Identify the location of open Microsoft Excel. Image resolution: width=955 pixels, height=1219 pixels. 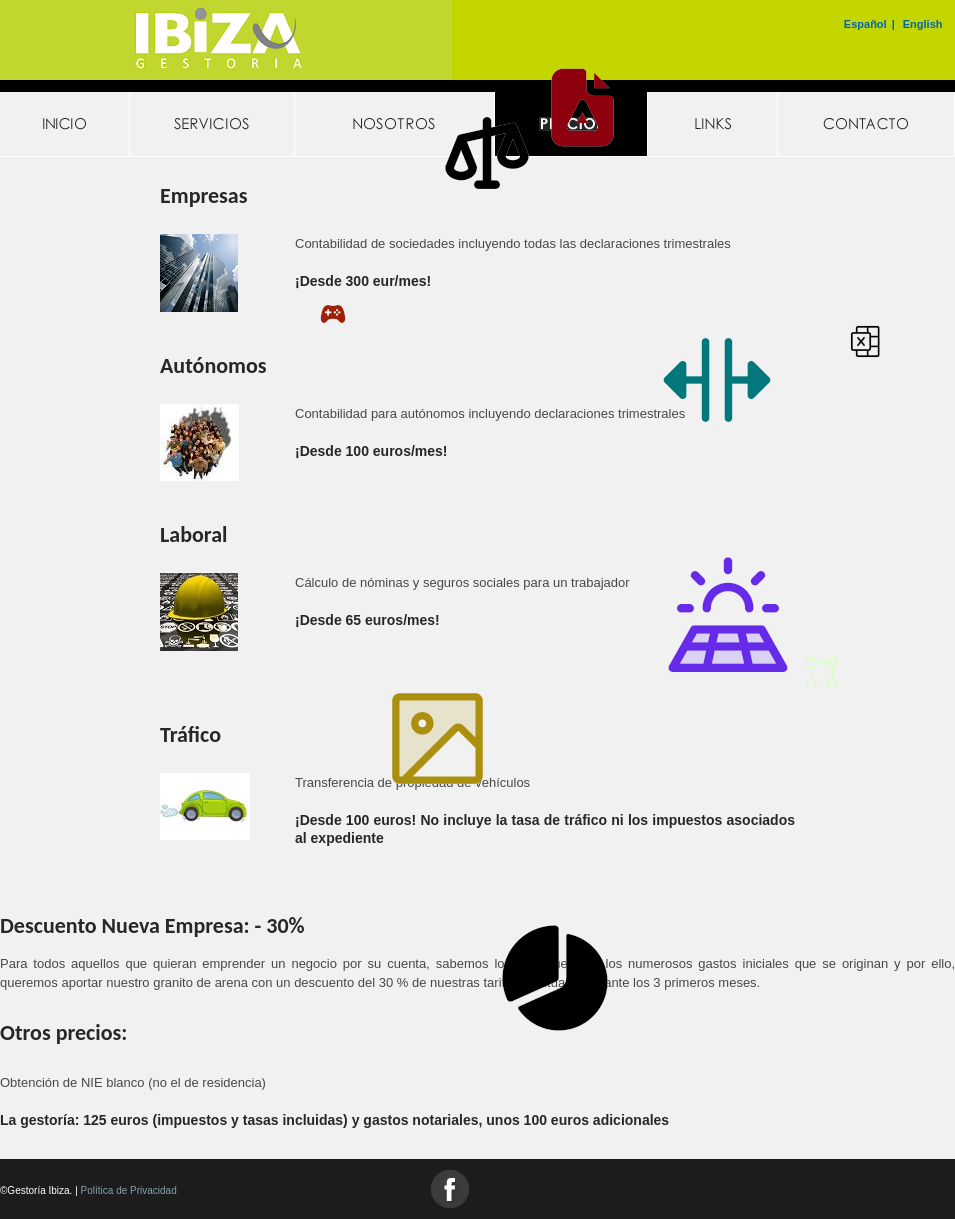
(866, 341).